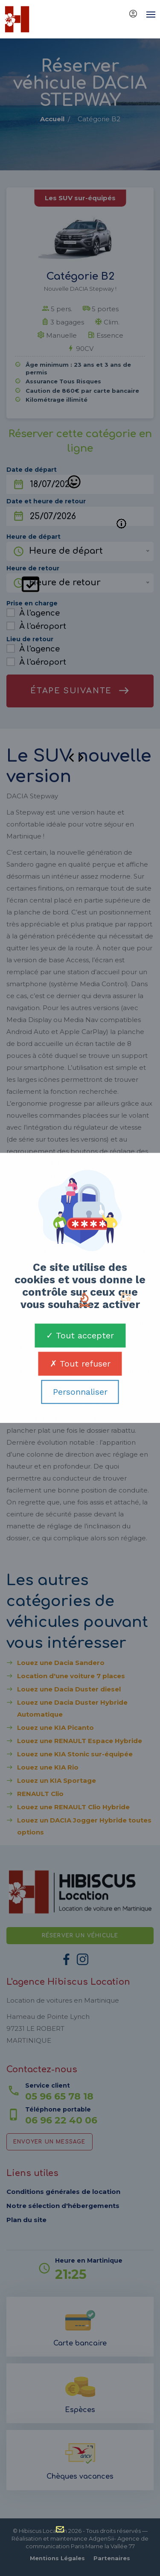  What do you see at coordinates (30, 584) in the screenshot?
I see `indicates a verified domain or website` at bounding box center [30, 584].